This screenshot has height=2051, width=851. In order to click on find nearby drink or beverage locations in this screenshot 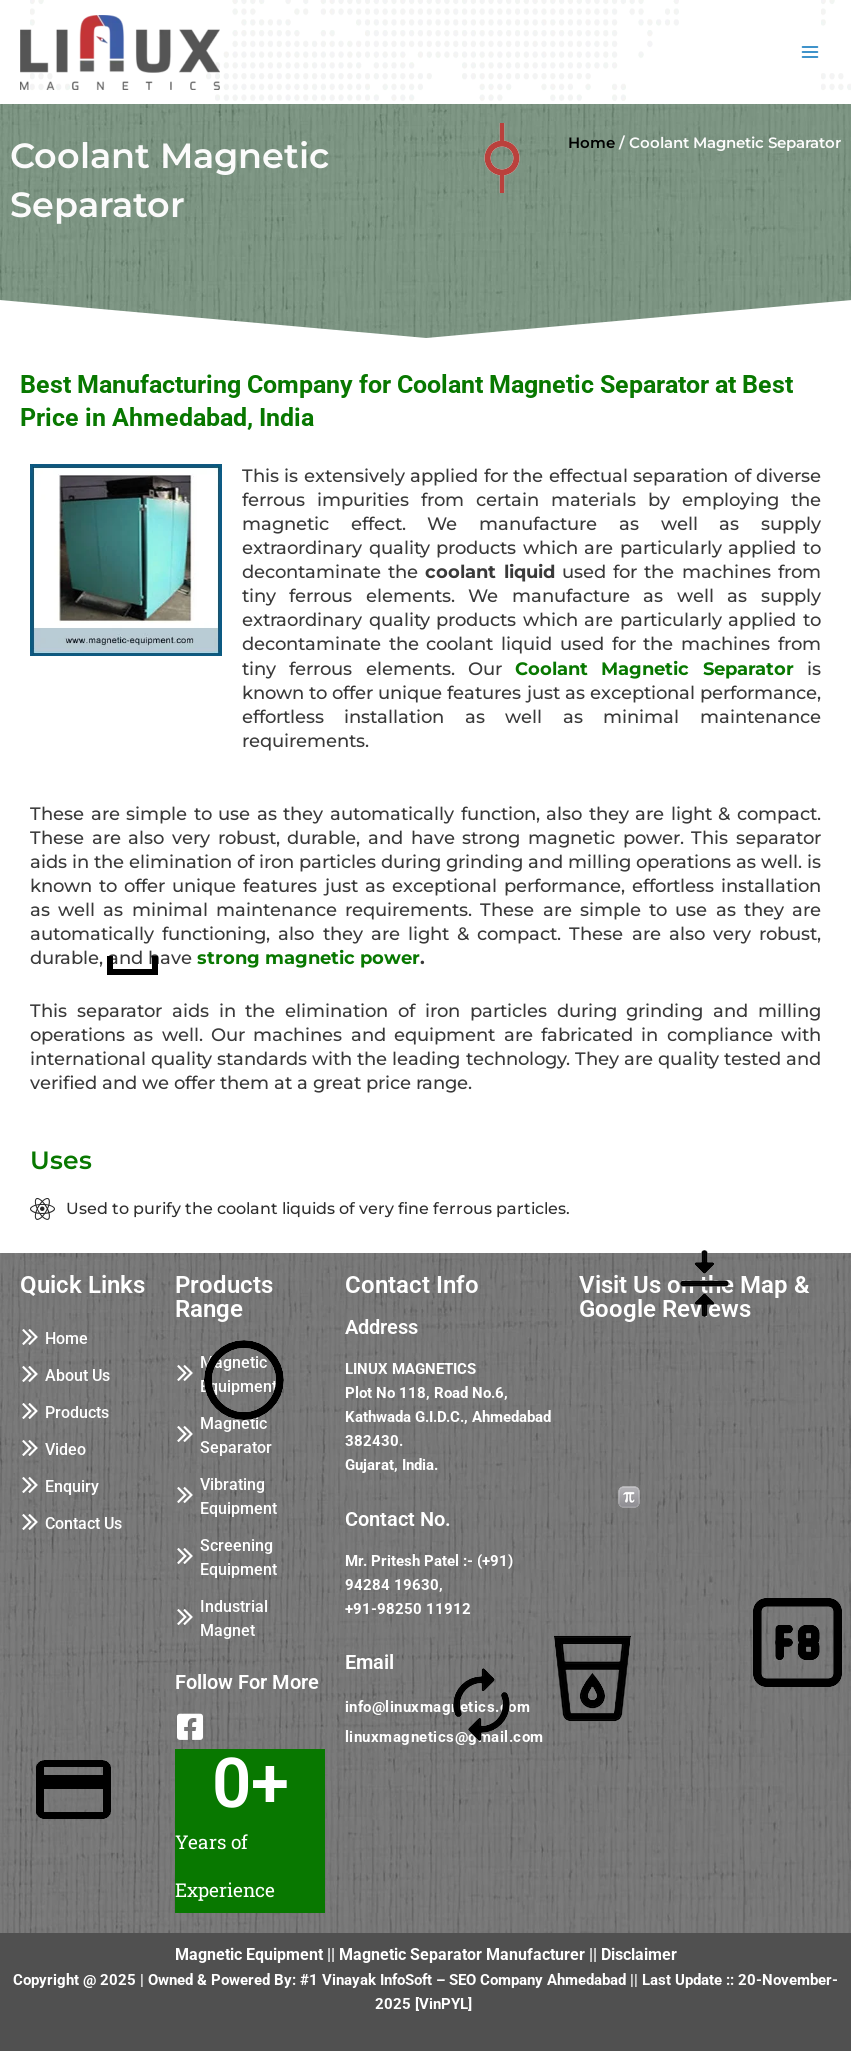, I will do `click(592, 1678)`.